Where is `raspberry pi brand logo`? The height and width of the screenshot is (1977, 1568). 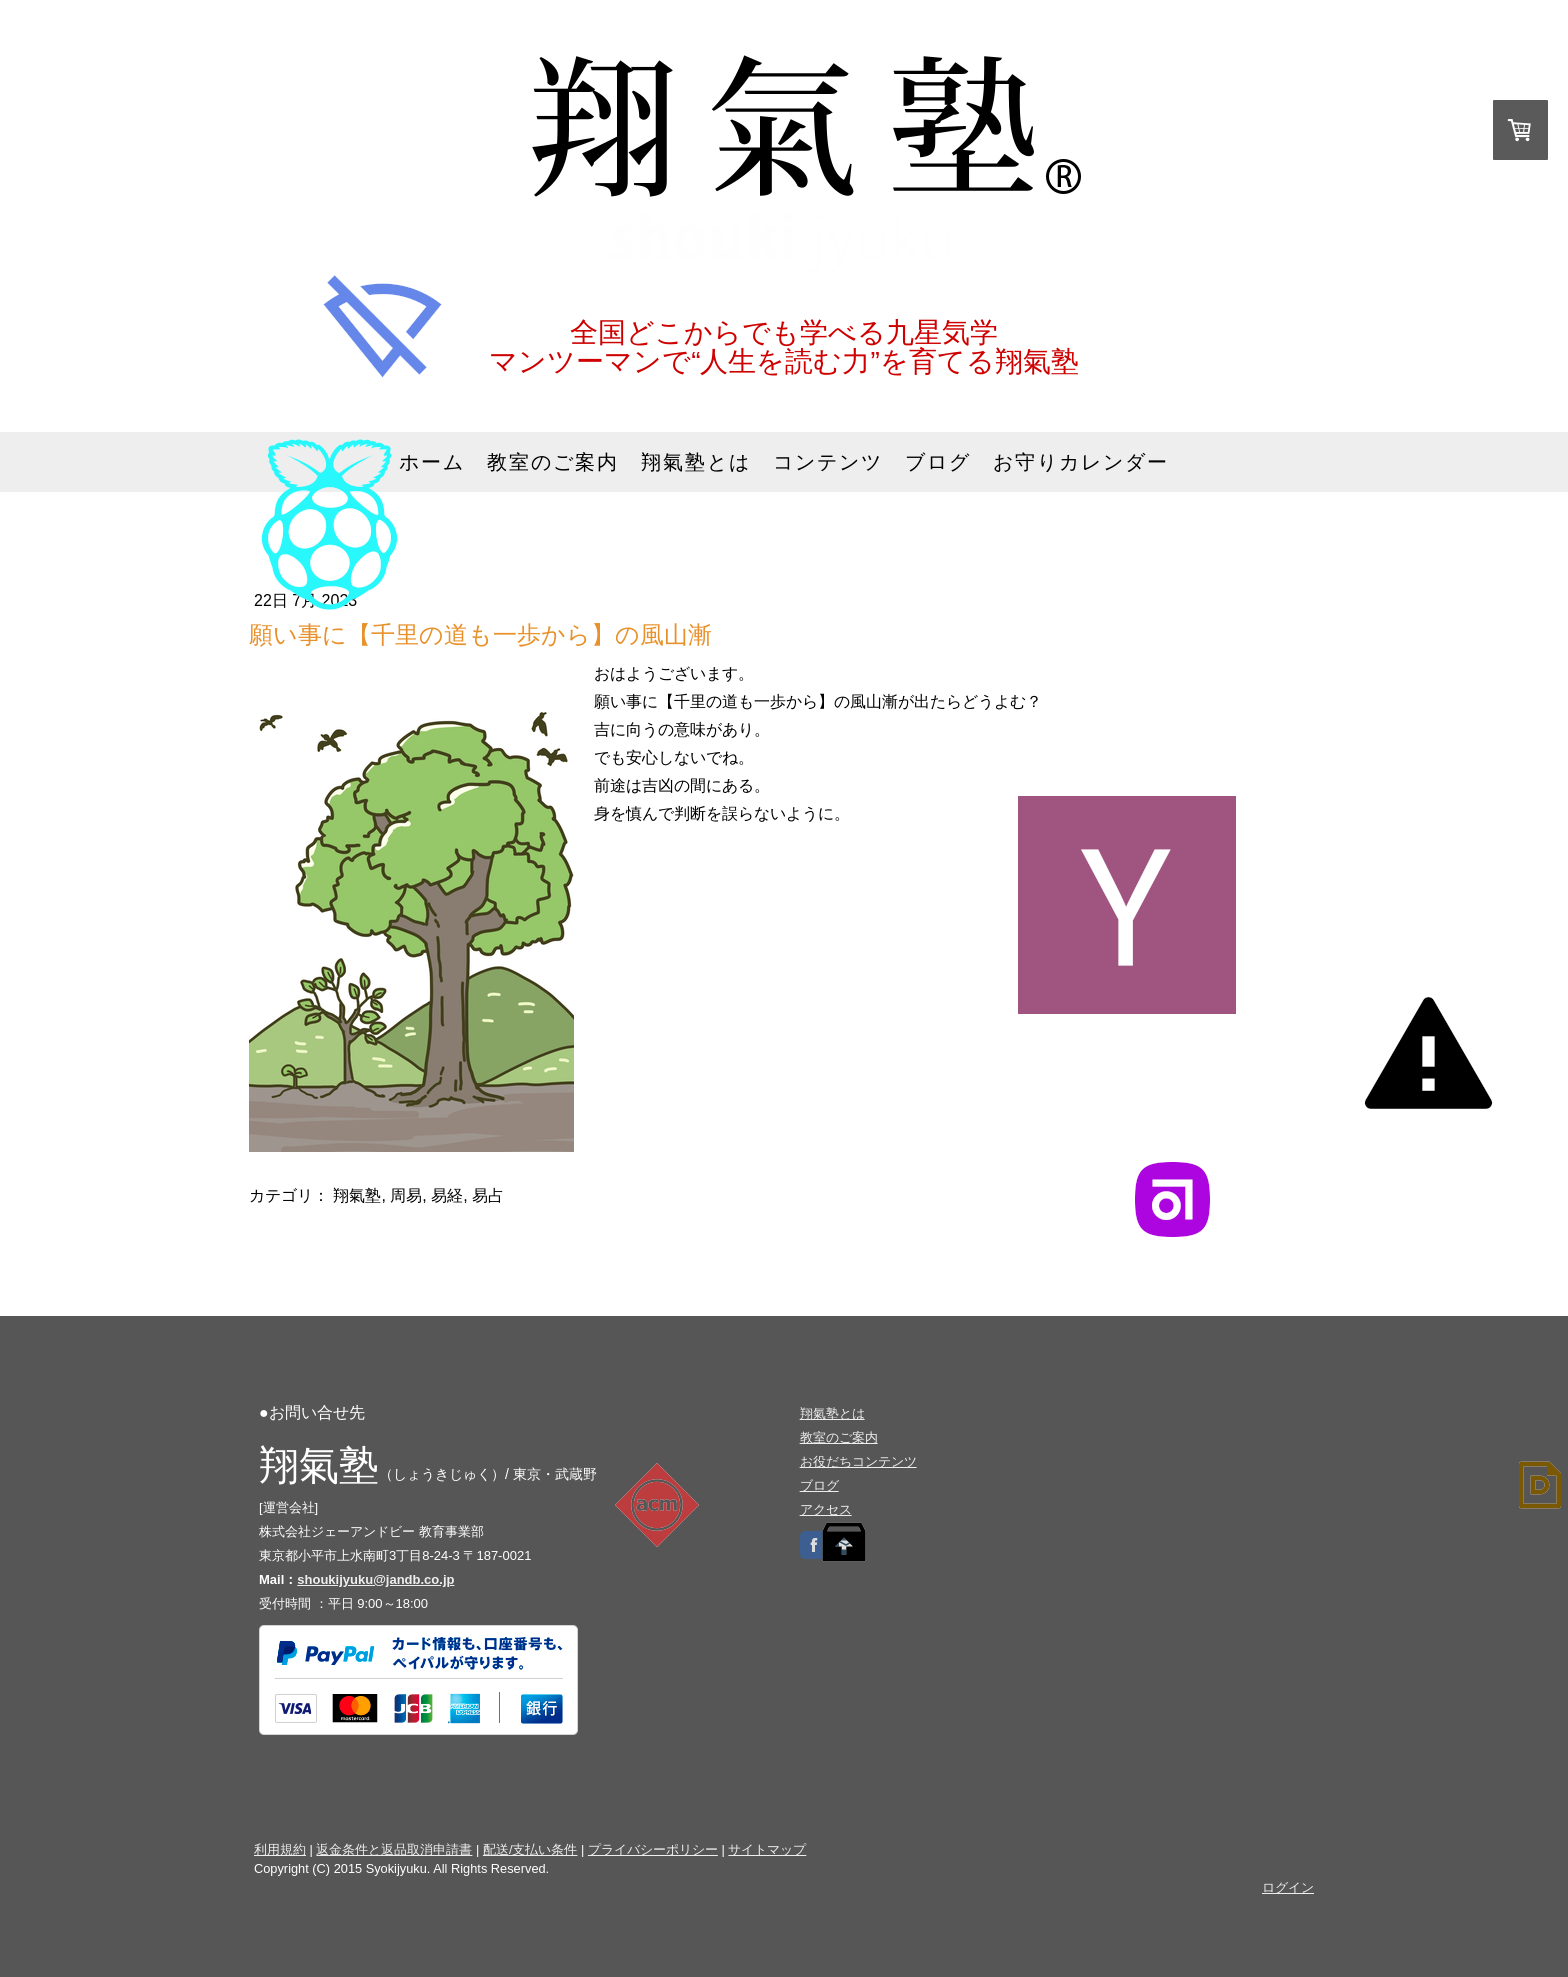 raspberry pi brand logo is located at coordinates (329, 524).